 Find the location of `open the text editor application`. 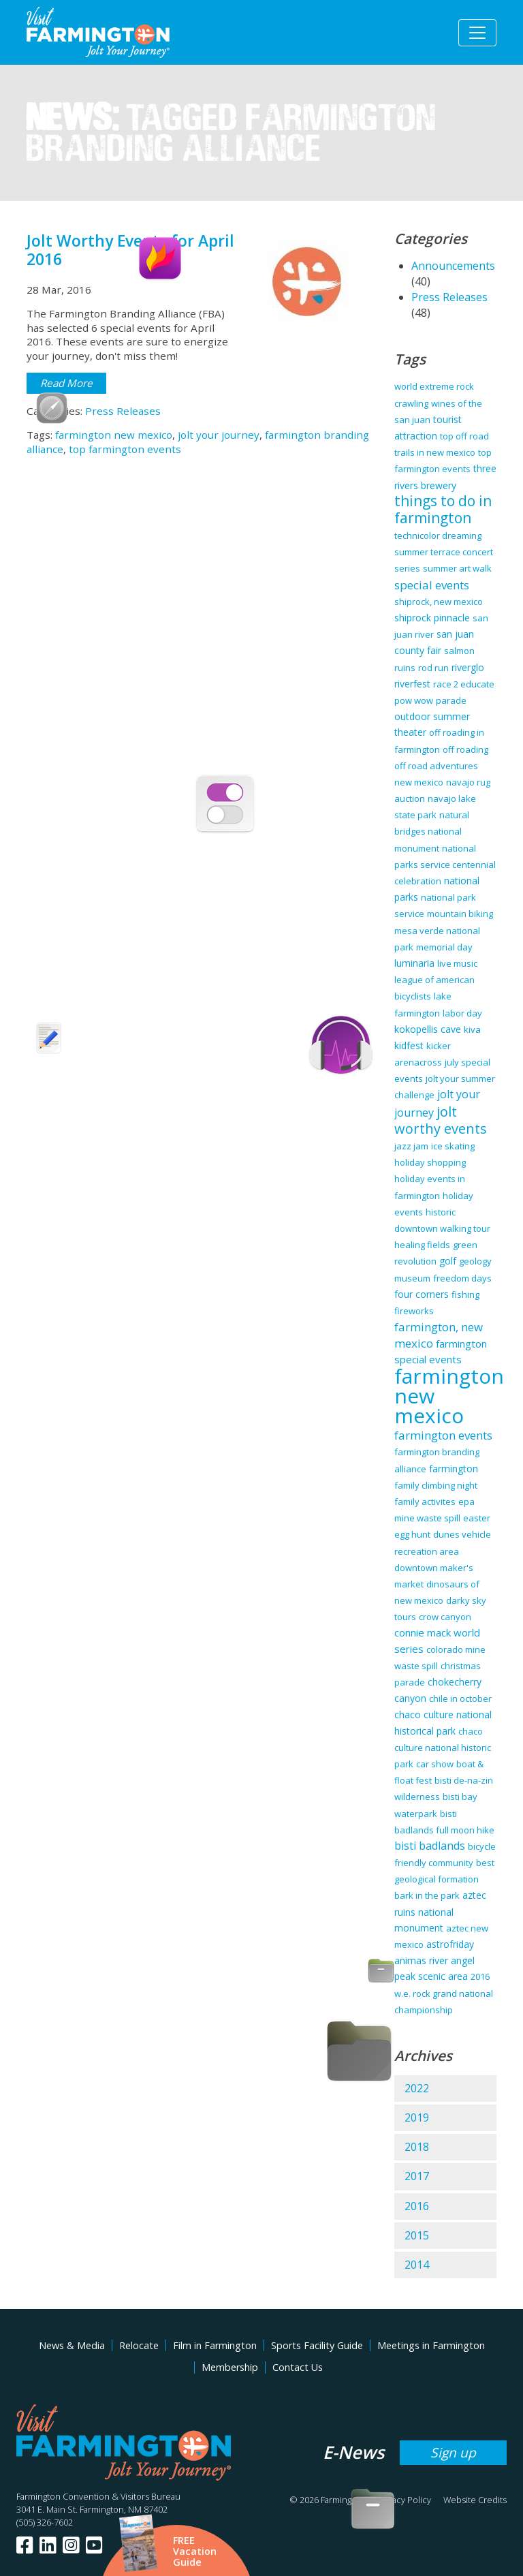

open the text editor application is located at coordinates (48, 1038).